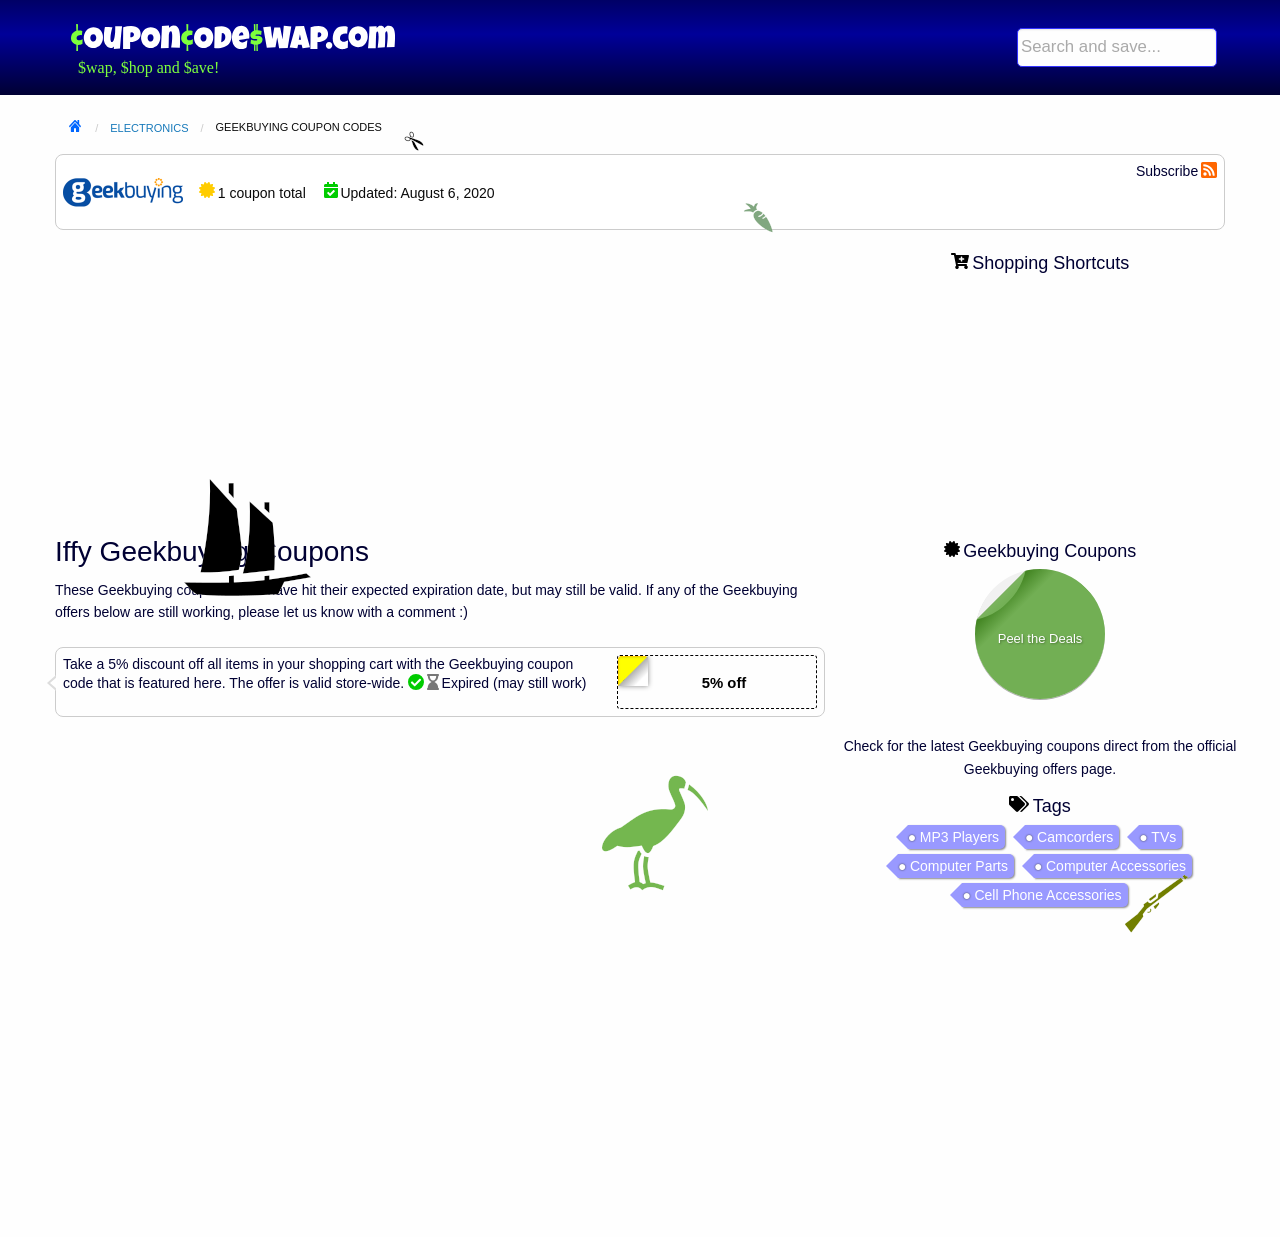 The width and height of the screenshot is (1280, 1237). I want to click on ibis bird icon for wildlife or nature category, so click(655, 833).